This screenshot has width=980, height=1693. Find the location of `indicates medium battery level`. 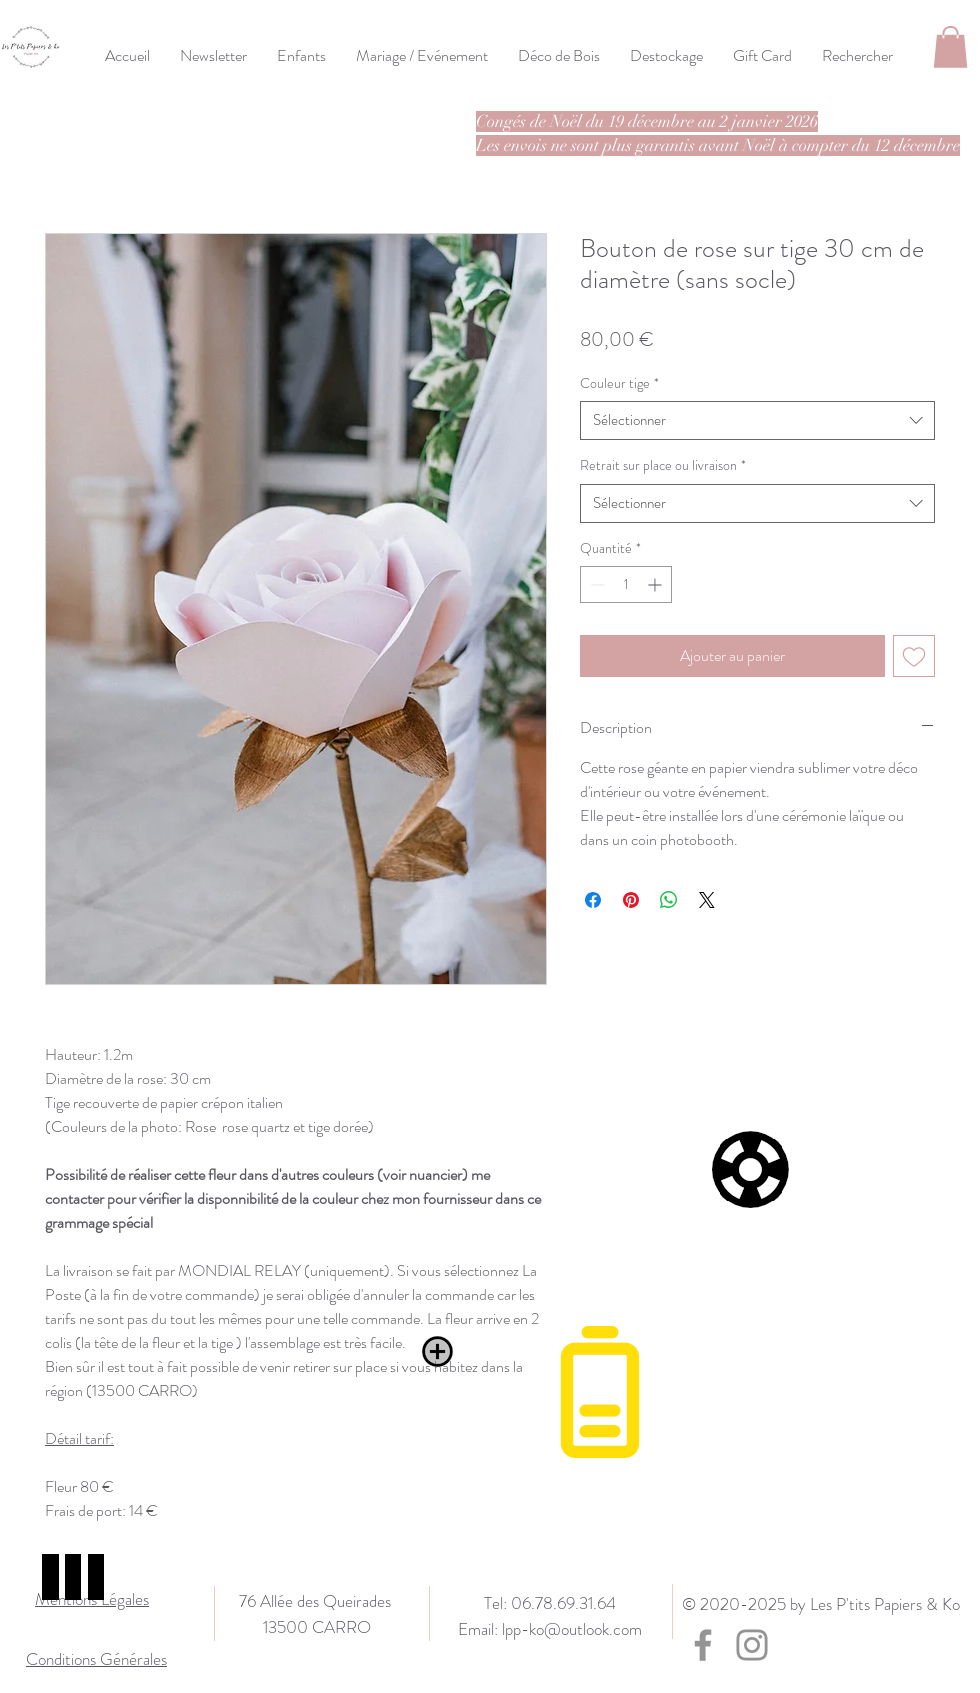

indicates medium battery level is located at coordinates (600, 1392).